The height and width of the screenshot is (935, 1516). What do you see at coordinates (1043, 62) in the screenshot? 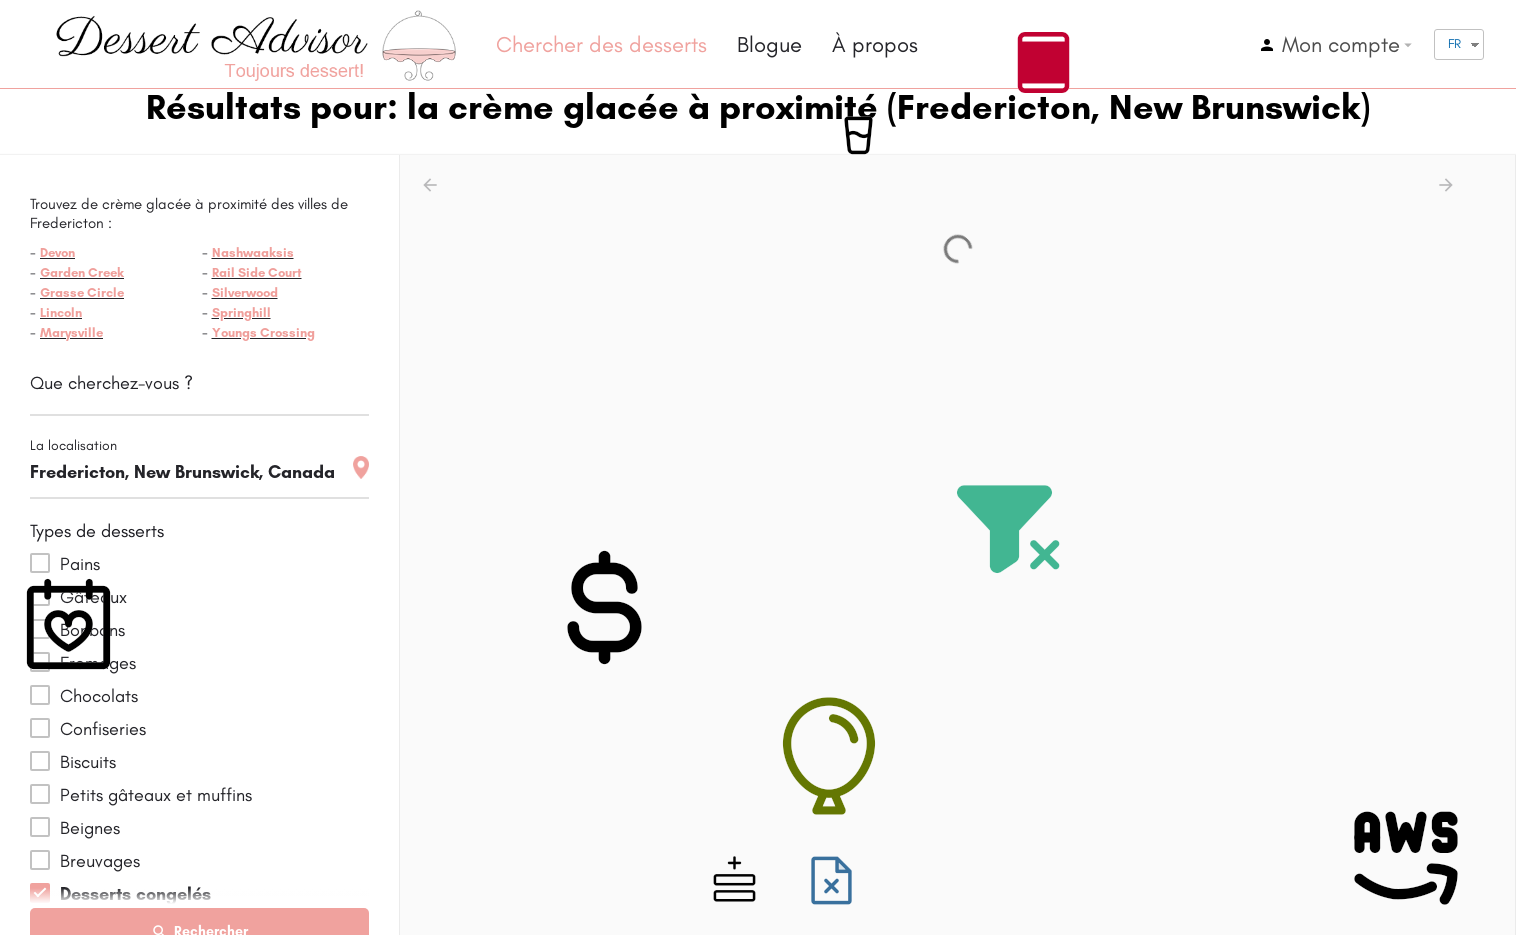
I see `switch to tablet view` at bounding box center [1043, 62].